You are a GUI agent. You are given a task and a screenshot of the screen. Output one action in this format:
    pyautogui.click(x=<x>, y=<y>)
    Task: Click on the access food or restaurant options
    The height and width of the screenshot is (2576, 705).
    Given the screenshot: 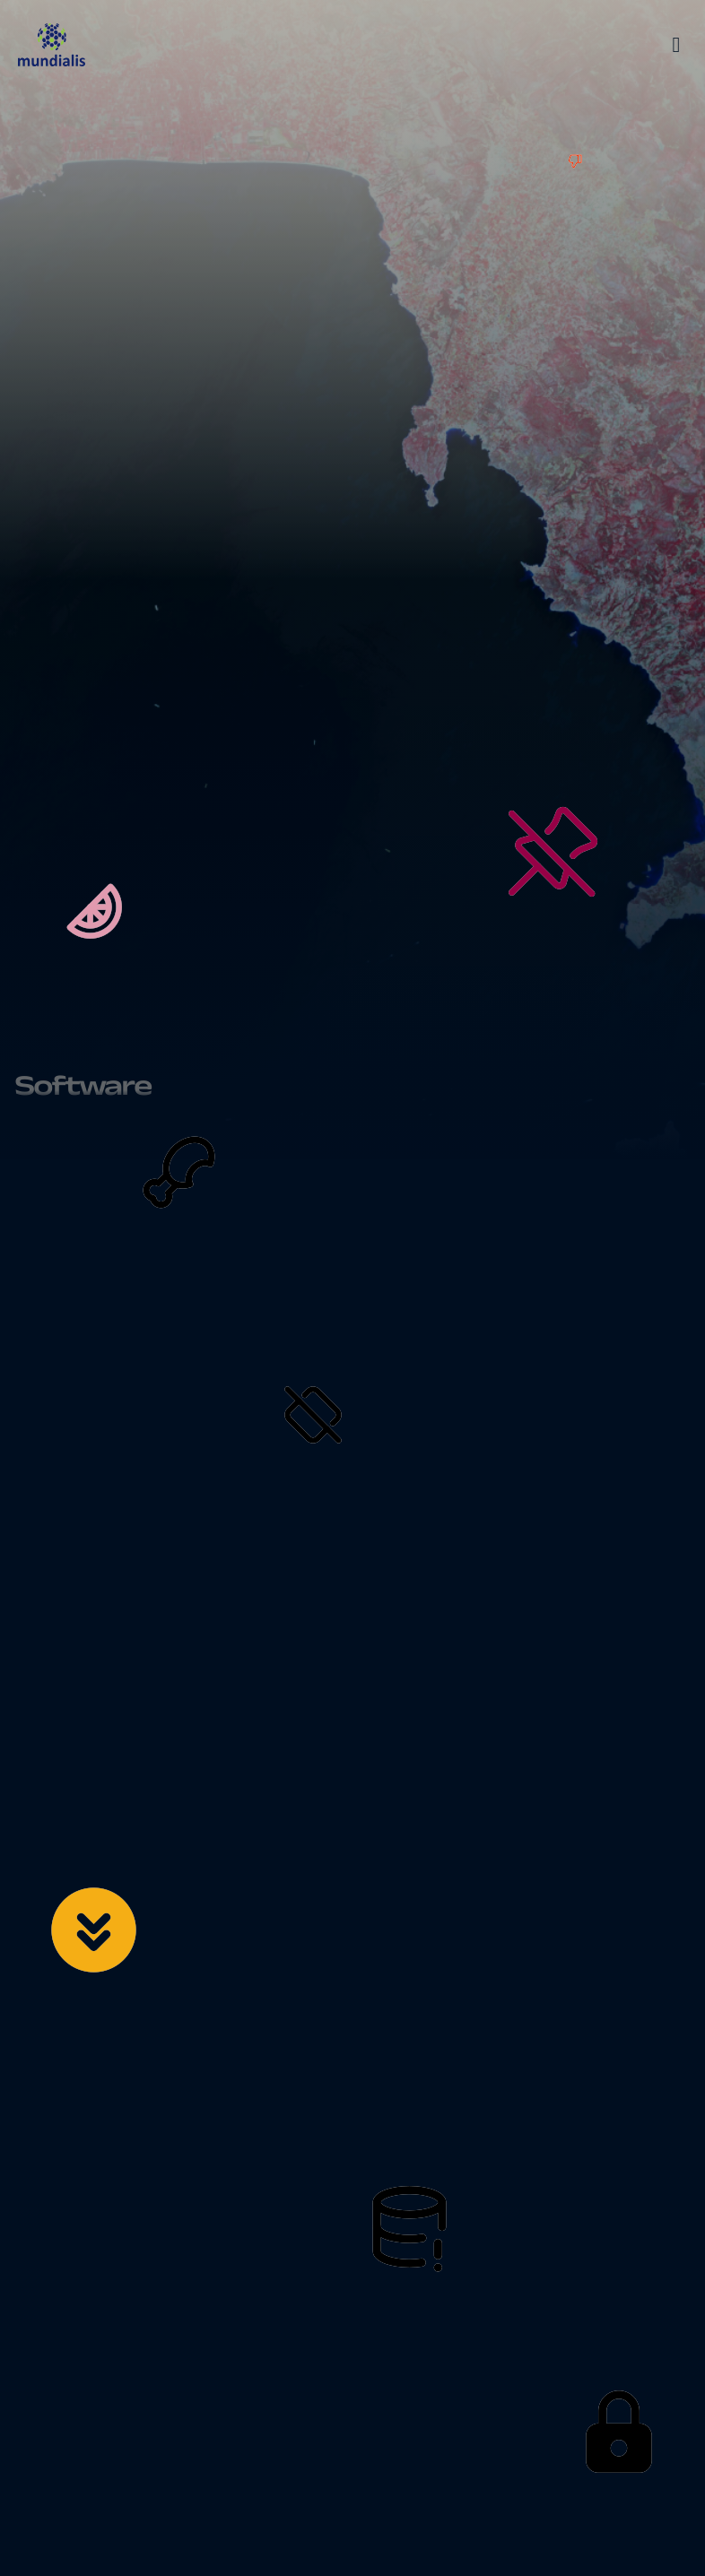 What is the action you would take?
    pyautogui.click(x=178, y=1172)
    